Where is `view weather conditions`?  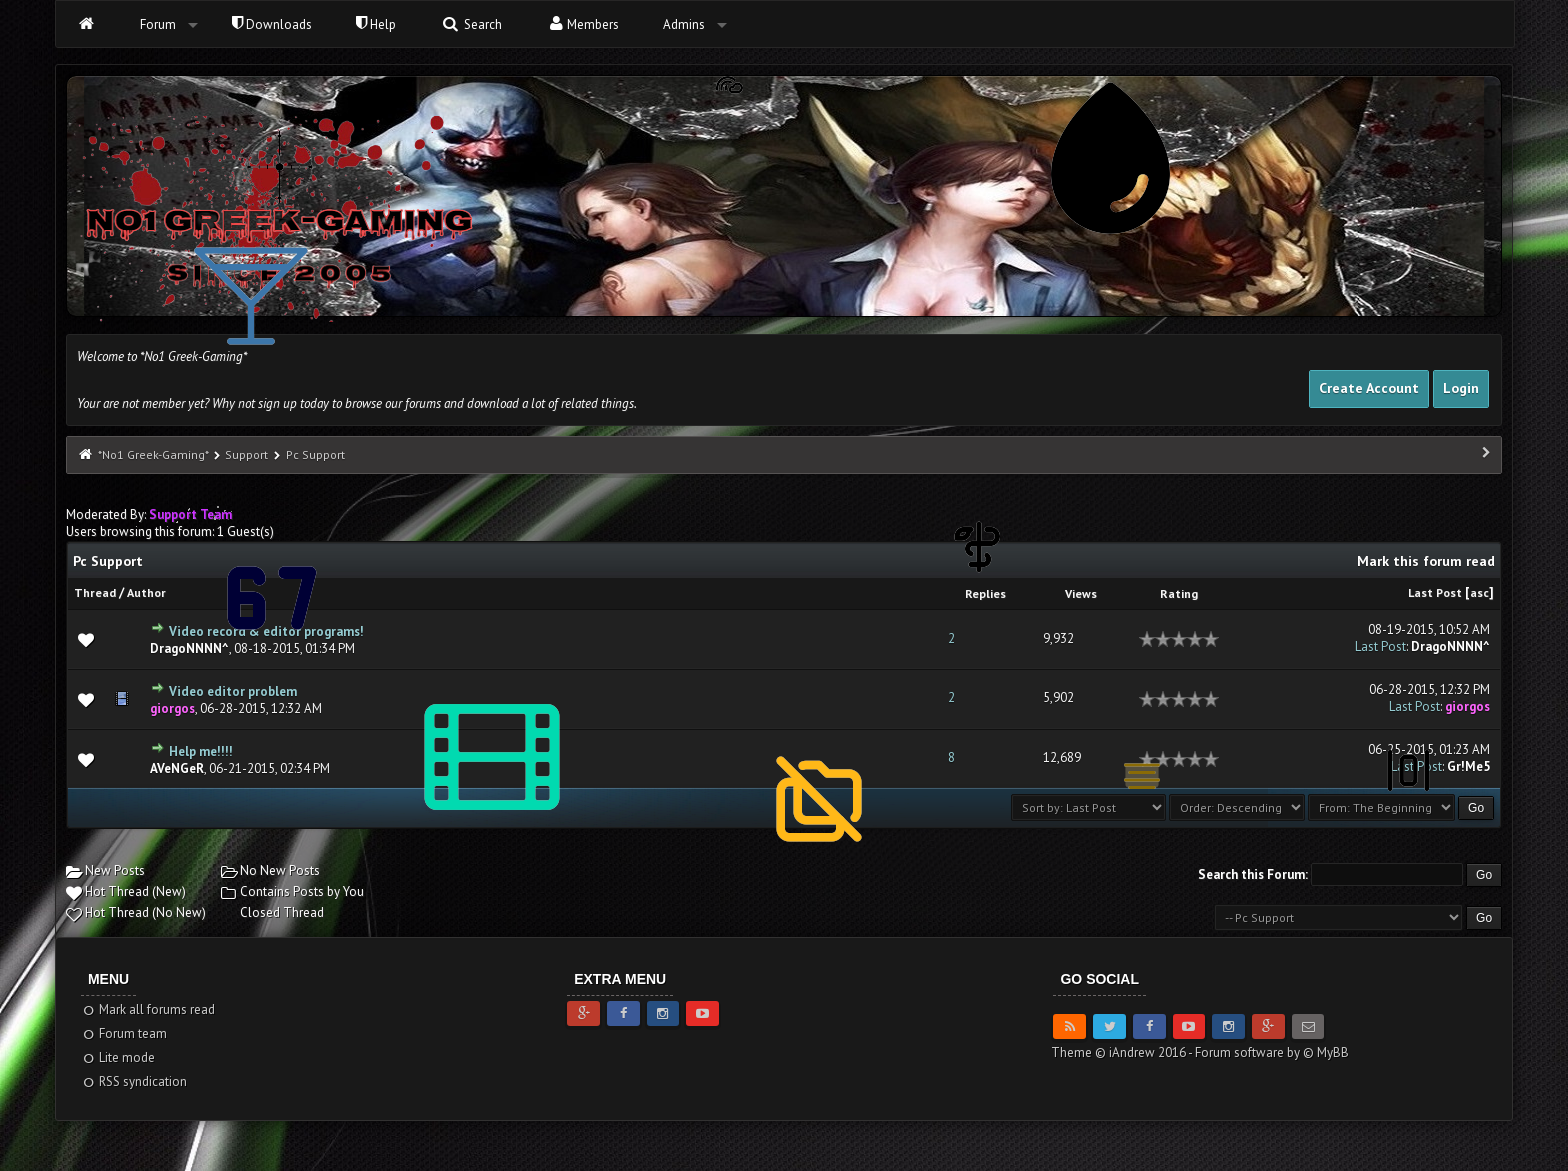
view weather conditions is located at coordinates (729, 84).